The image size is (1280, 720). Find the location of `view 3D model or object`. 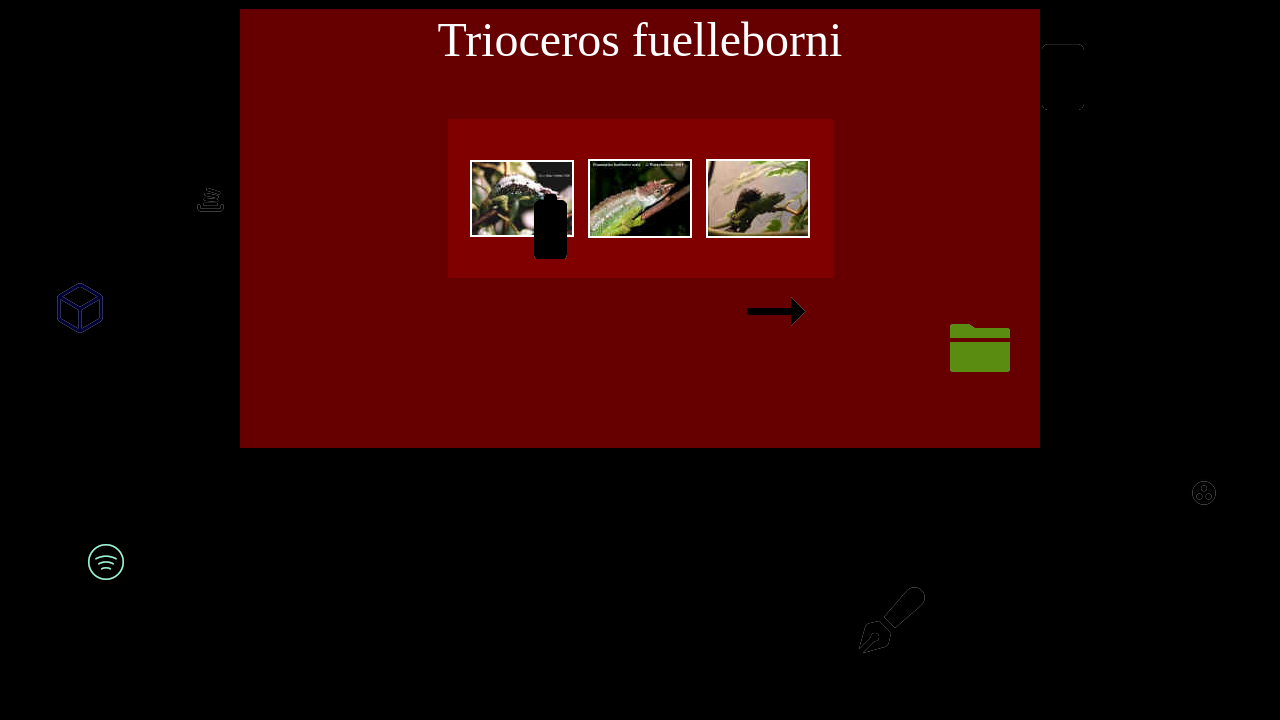

view 3D model or object is located at coordinates (80, 308).